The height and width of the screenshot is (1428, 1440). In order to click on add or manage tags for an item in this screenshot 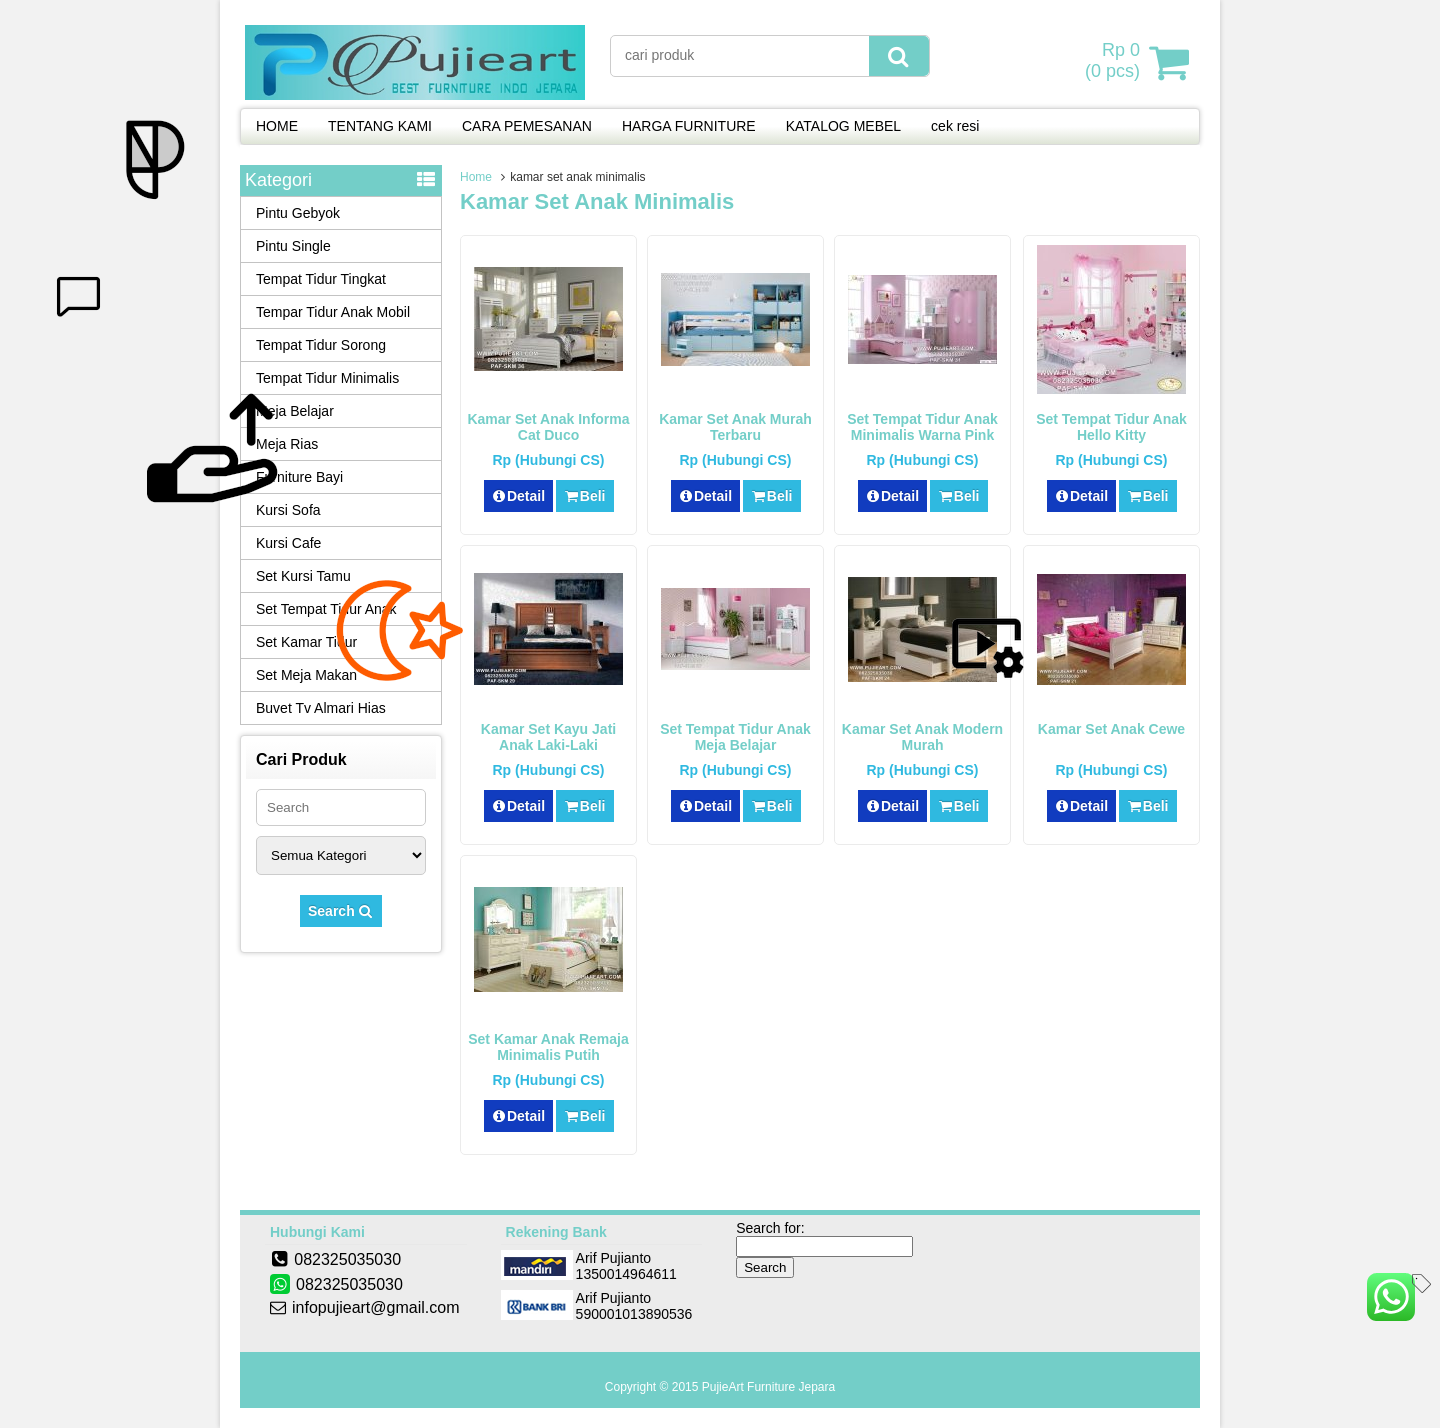, I will do `click(1420, 1282)`.